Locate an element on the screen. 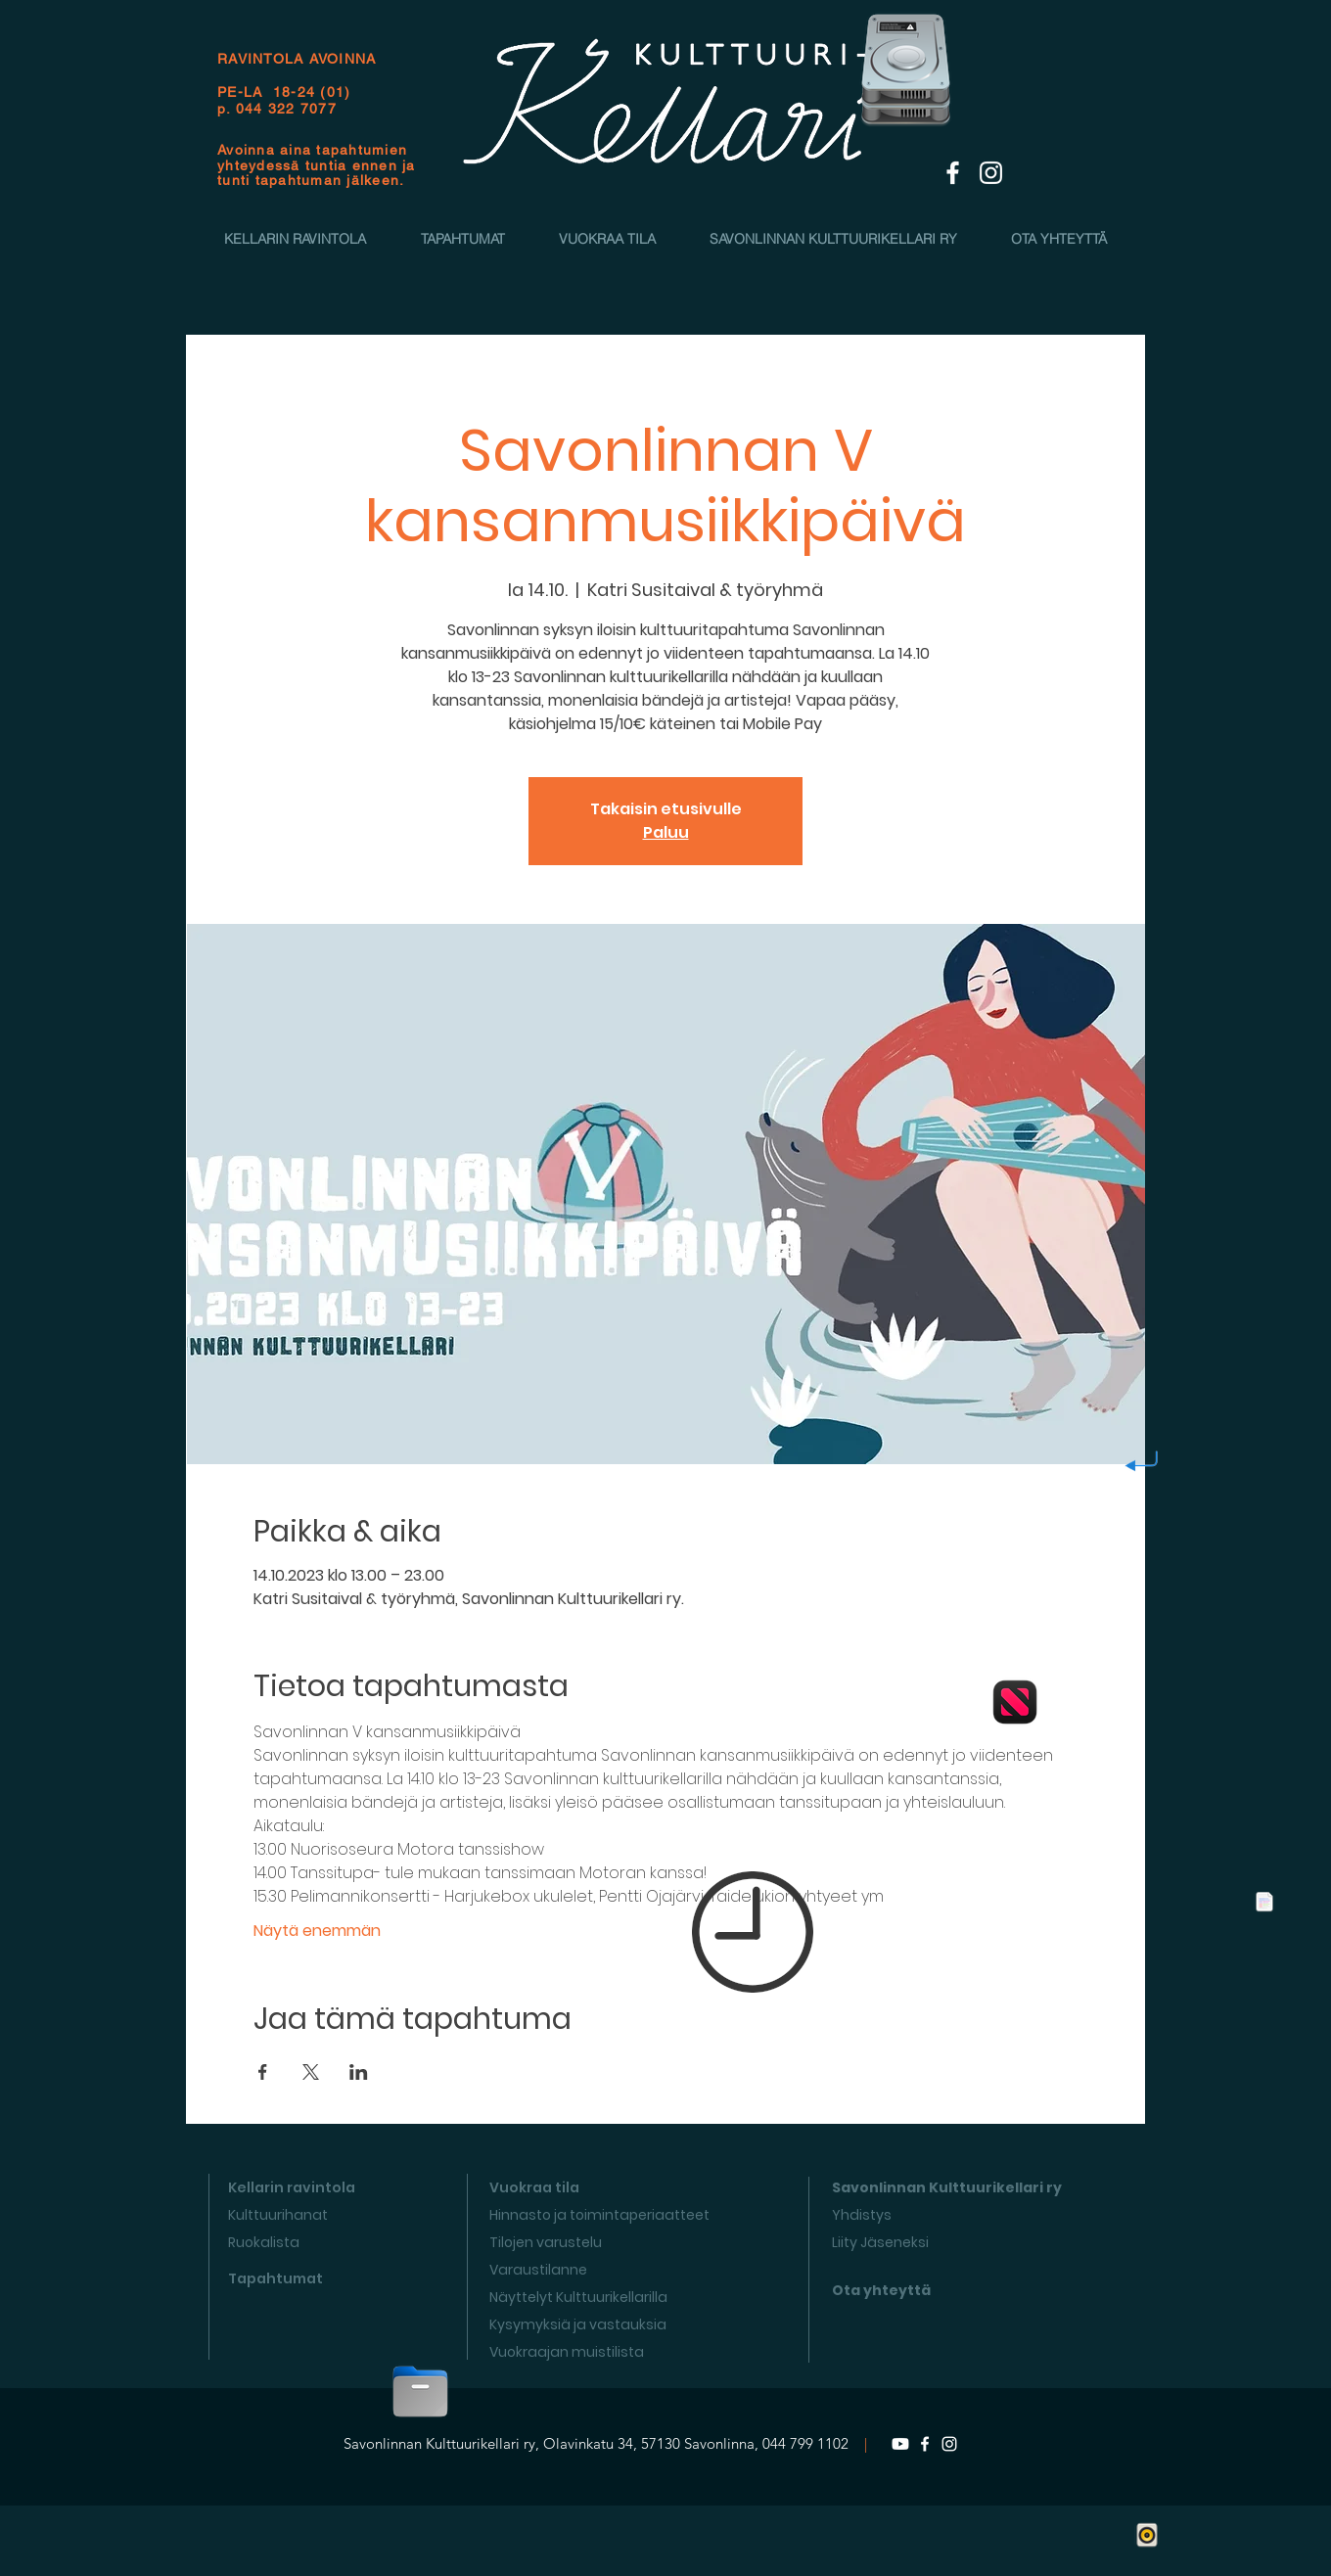  access sound and audio settings is located at coordinates (1147, 2535).